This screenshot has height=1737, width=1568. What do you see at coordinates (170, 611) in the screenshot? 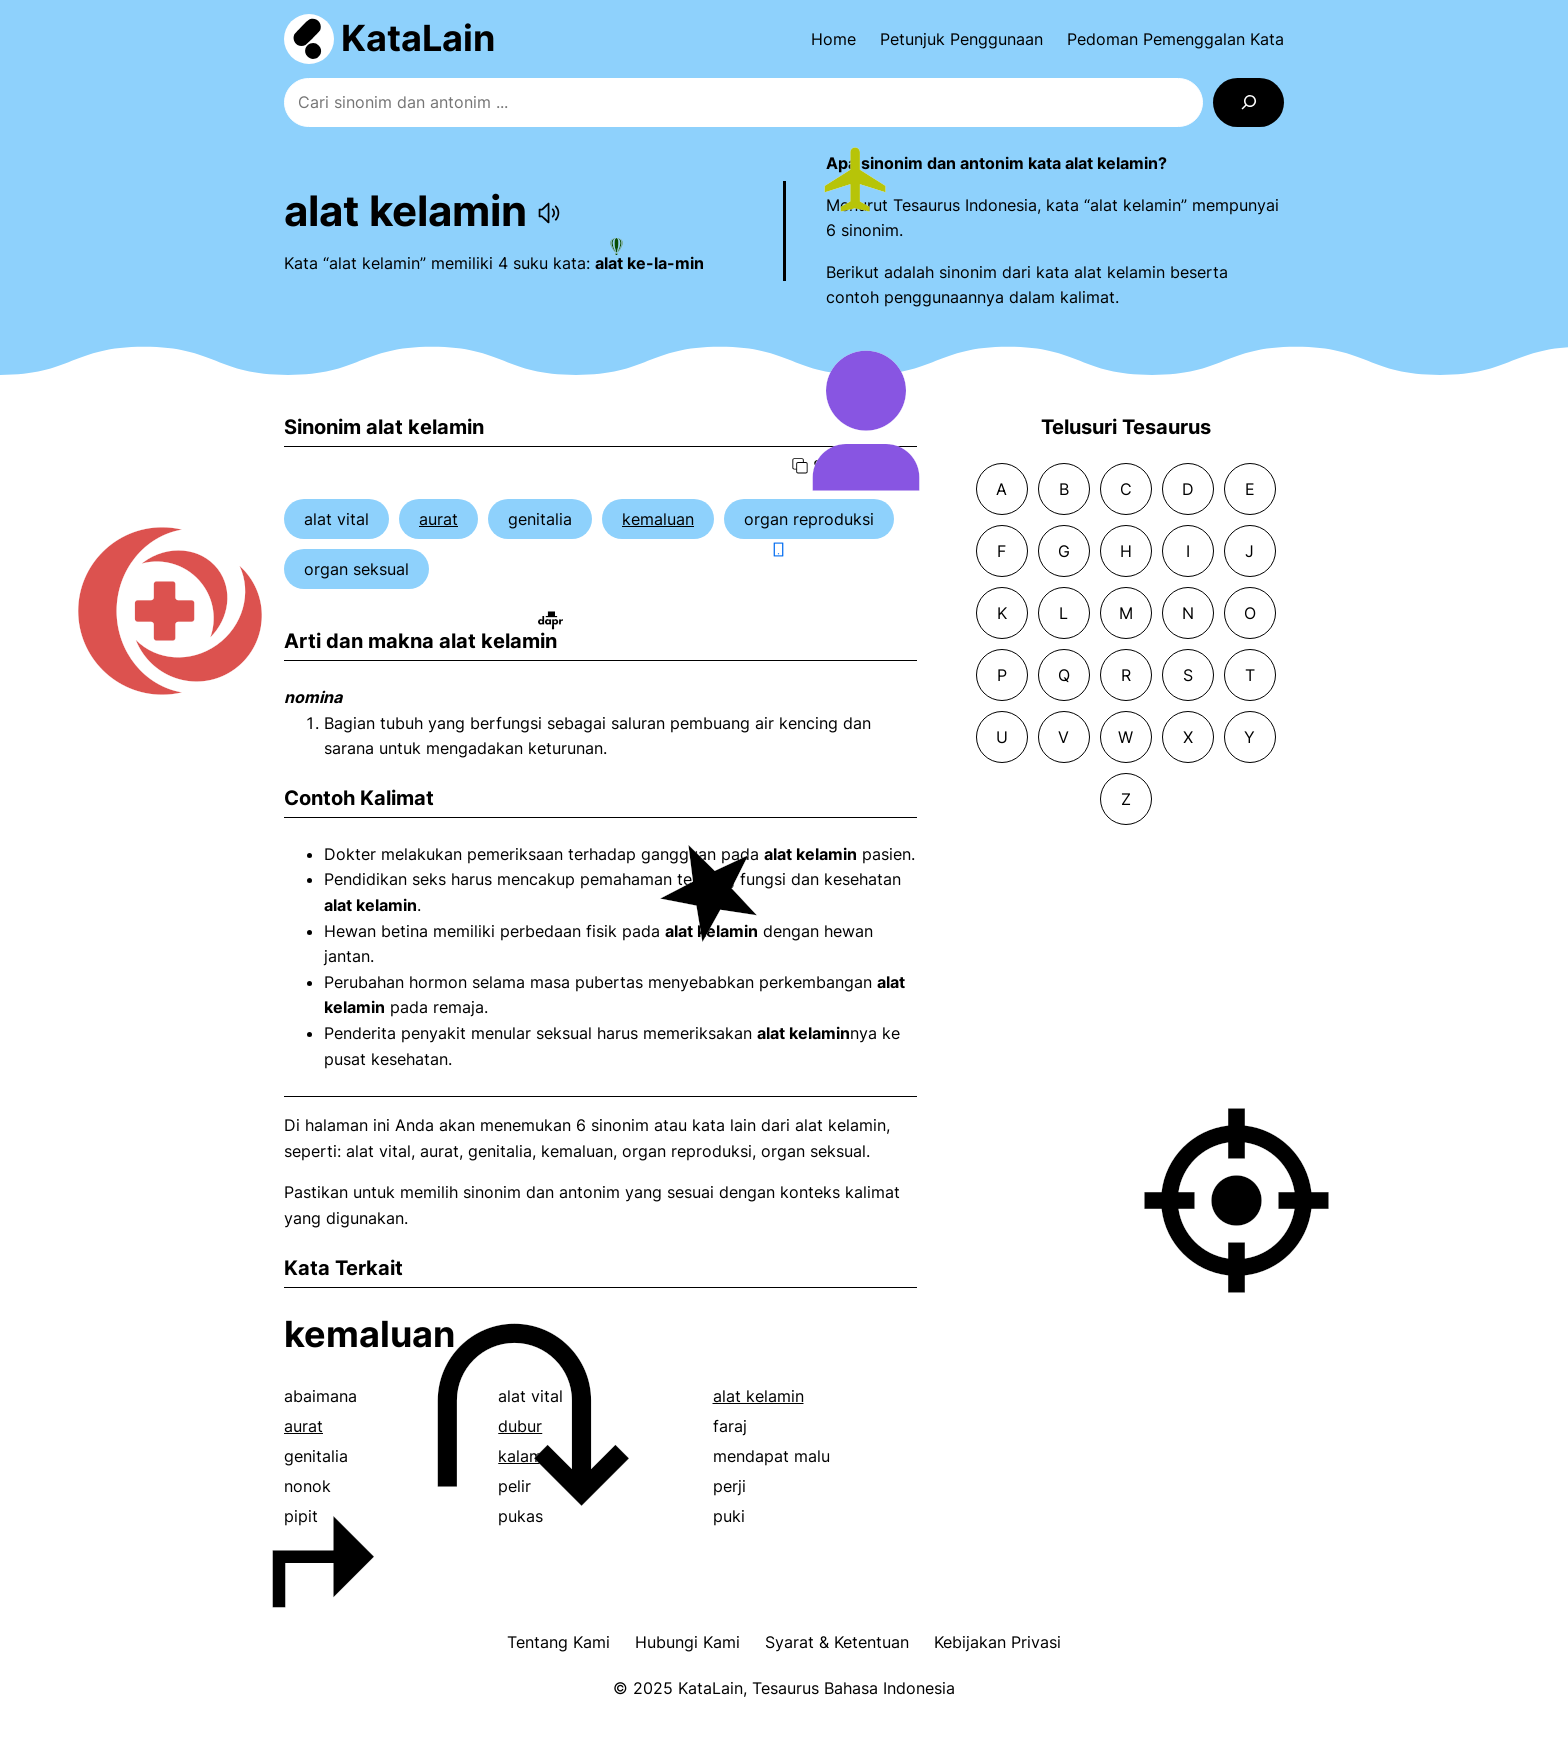
I see `medrt brand logo` at bounding box center [170, 611].